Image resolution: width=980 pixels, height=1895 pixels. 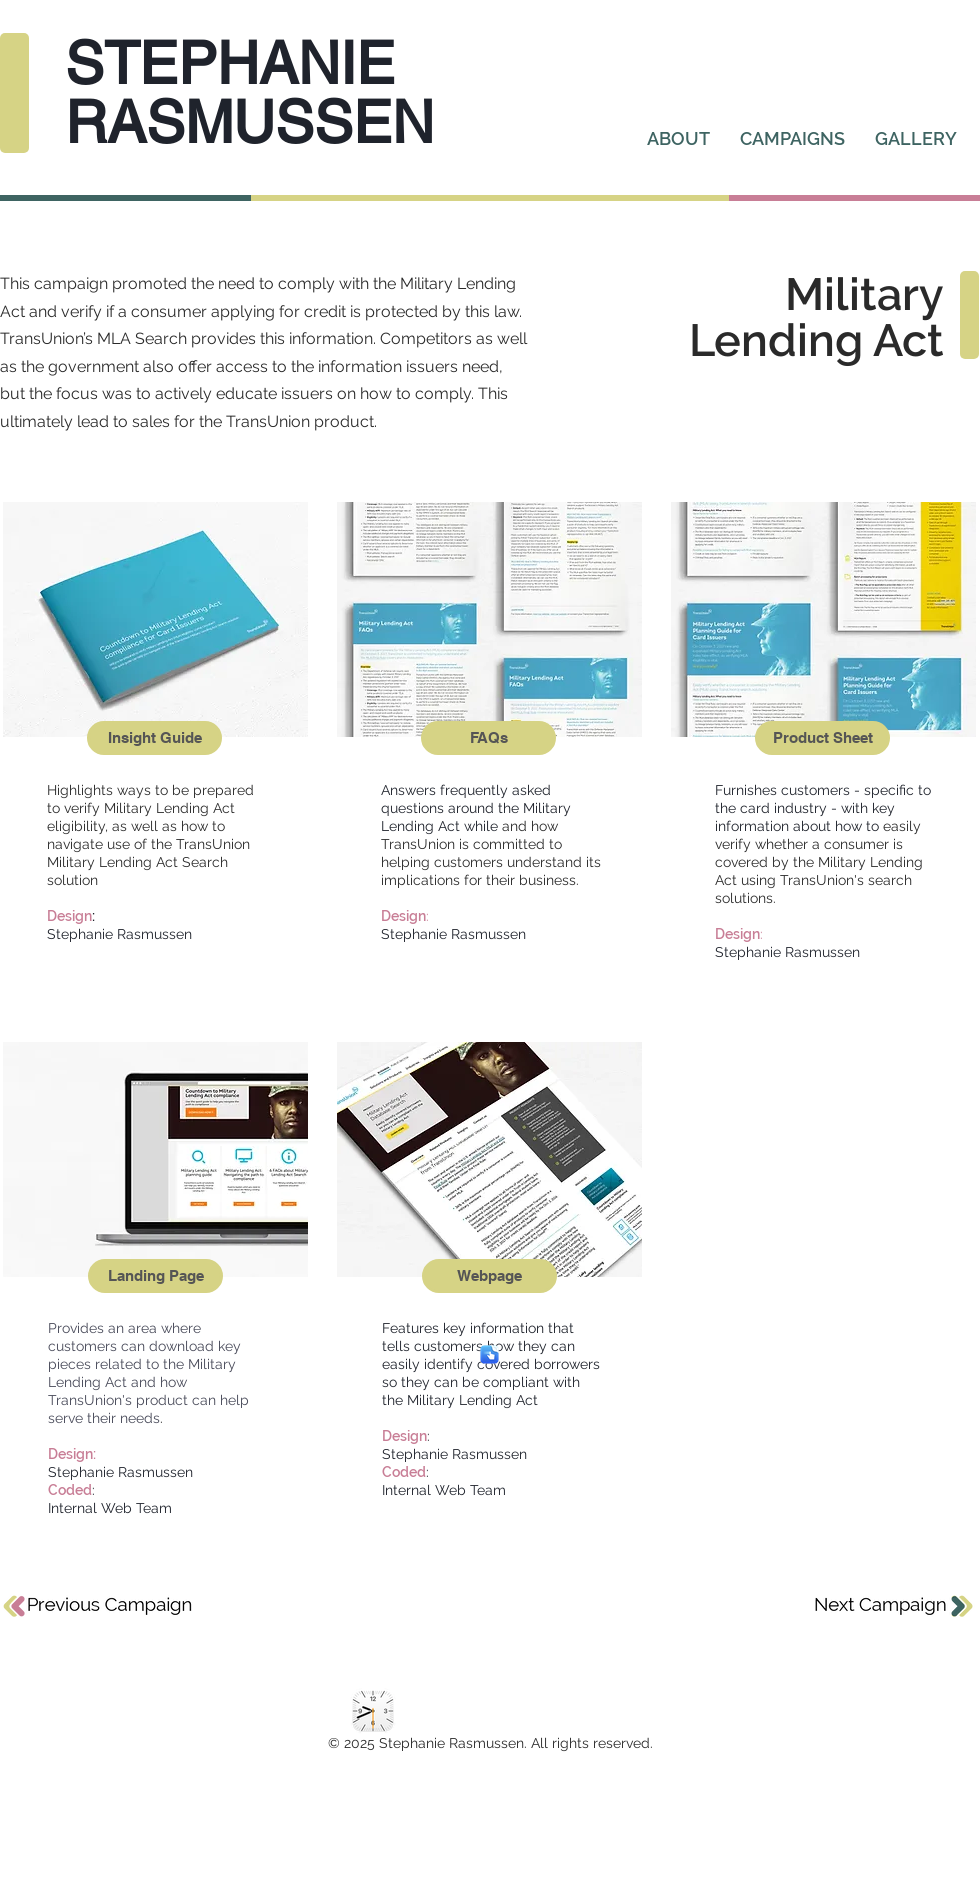 I want to click on open libinput gestures configuration app, so click(x=489, y=1354).